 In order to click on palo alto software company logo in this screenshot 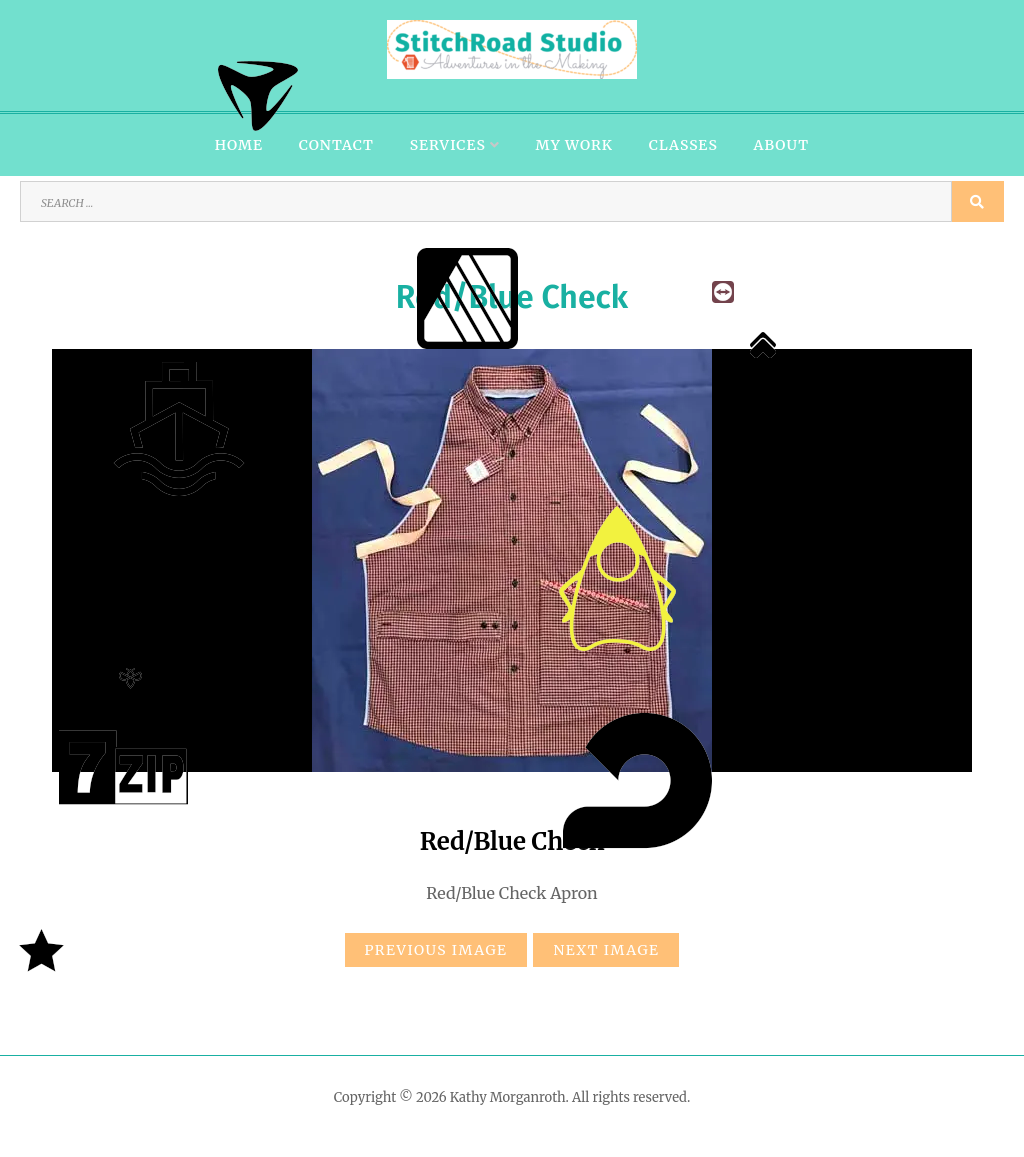, I will do `click(763, 345)`.